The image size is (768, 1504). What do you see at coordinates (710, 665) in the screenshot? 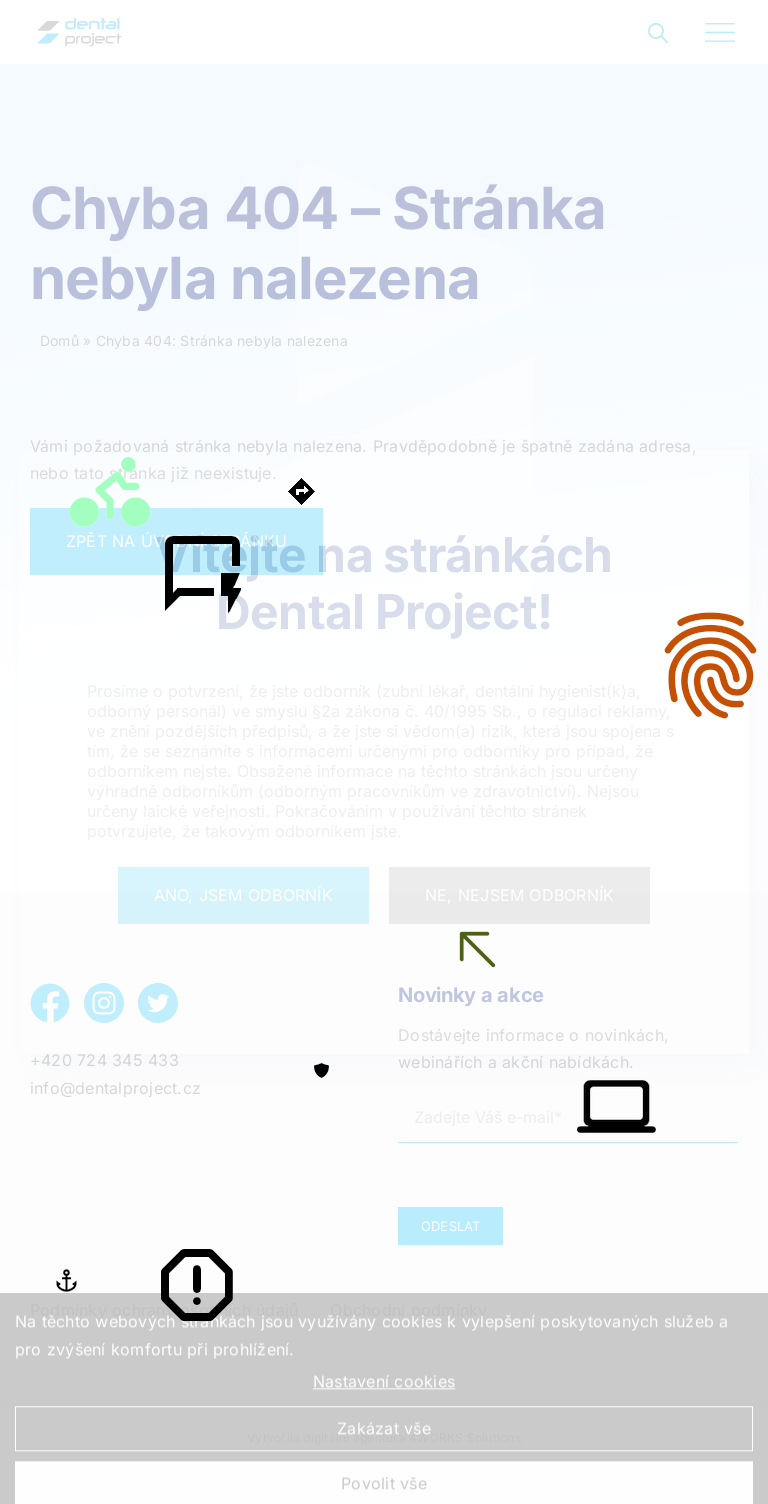
I see `authenticate with fingerprint` at bounding box center [710, 665].